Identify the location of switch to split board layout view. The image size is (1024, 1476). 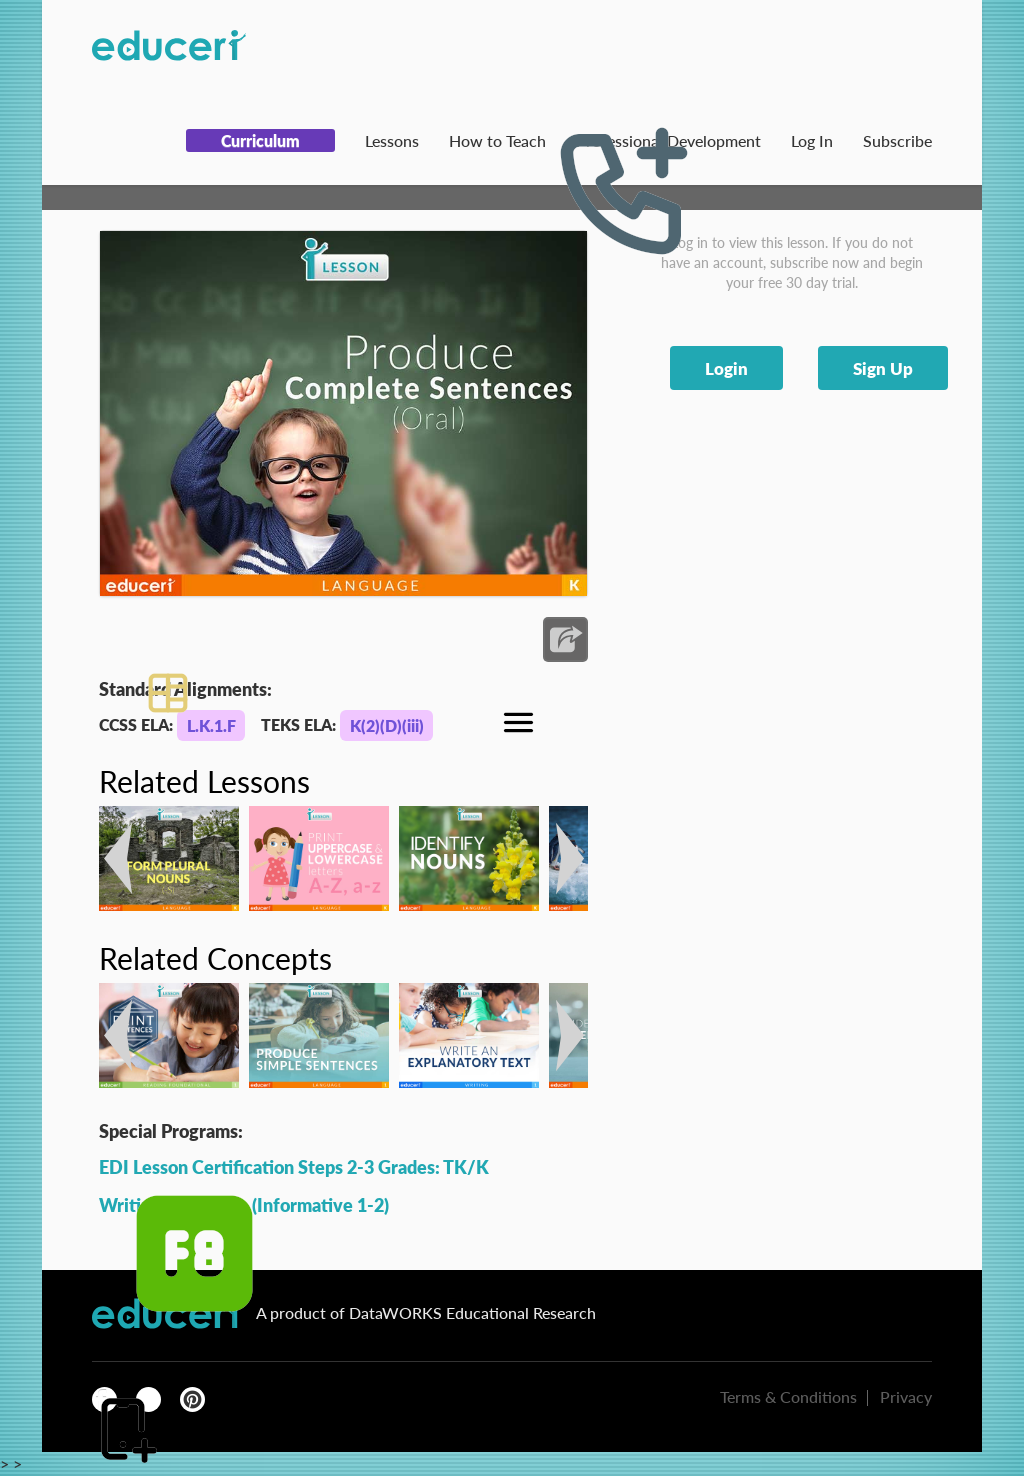
(168, 693).